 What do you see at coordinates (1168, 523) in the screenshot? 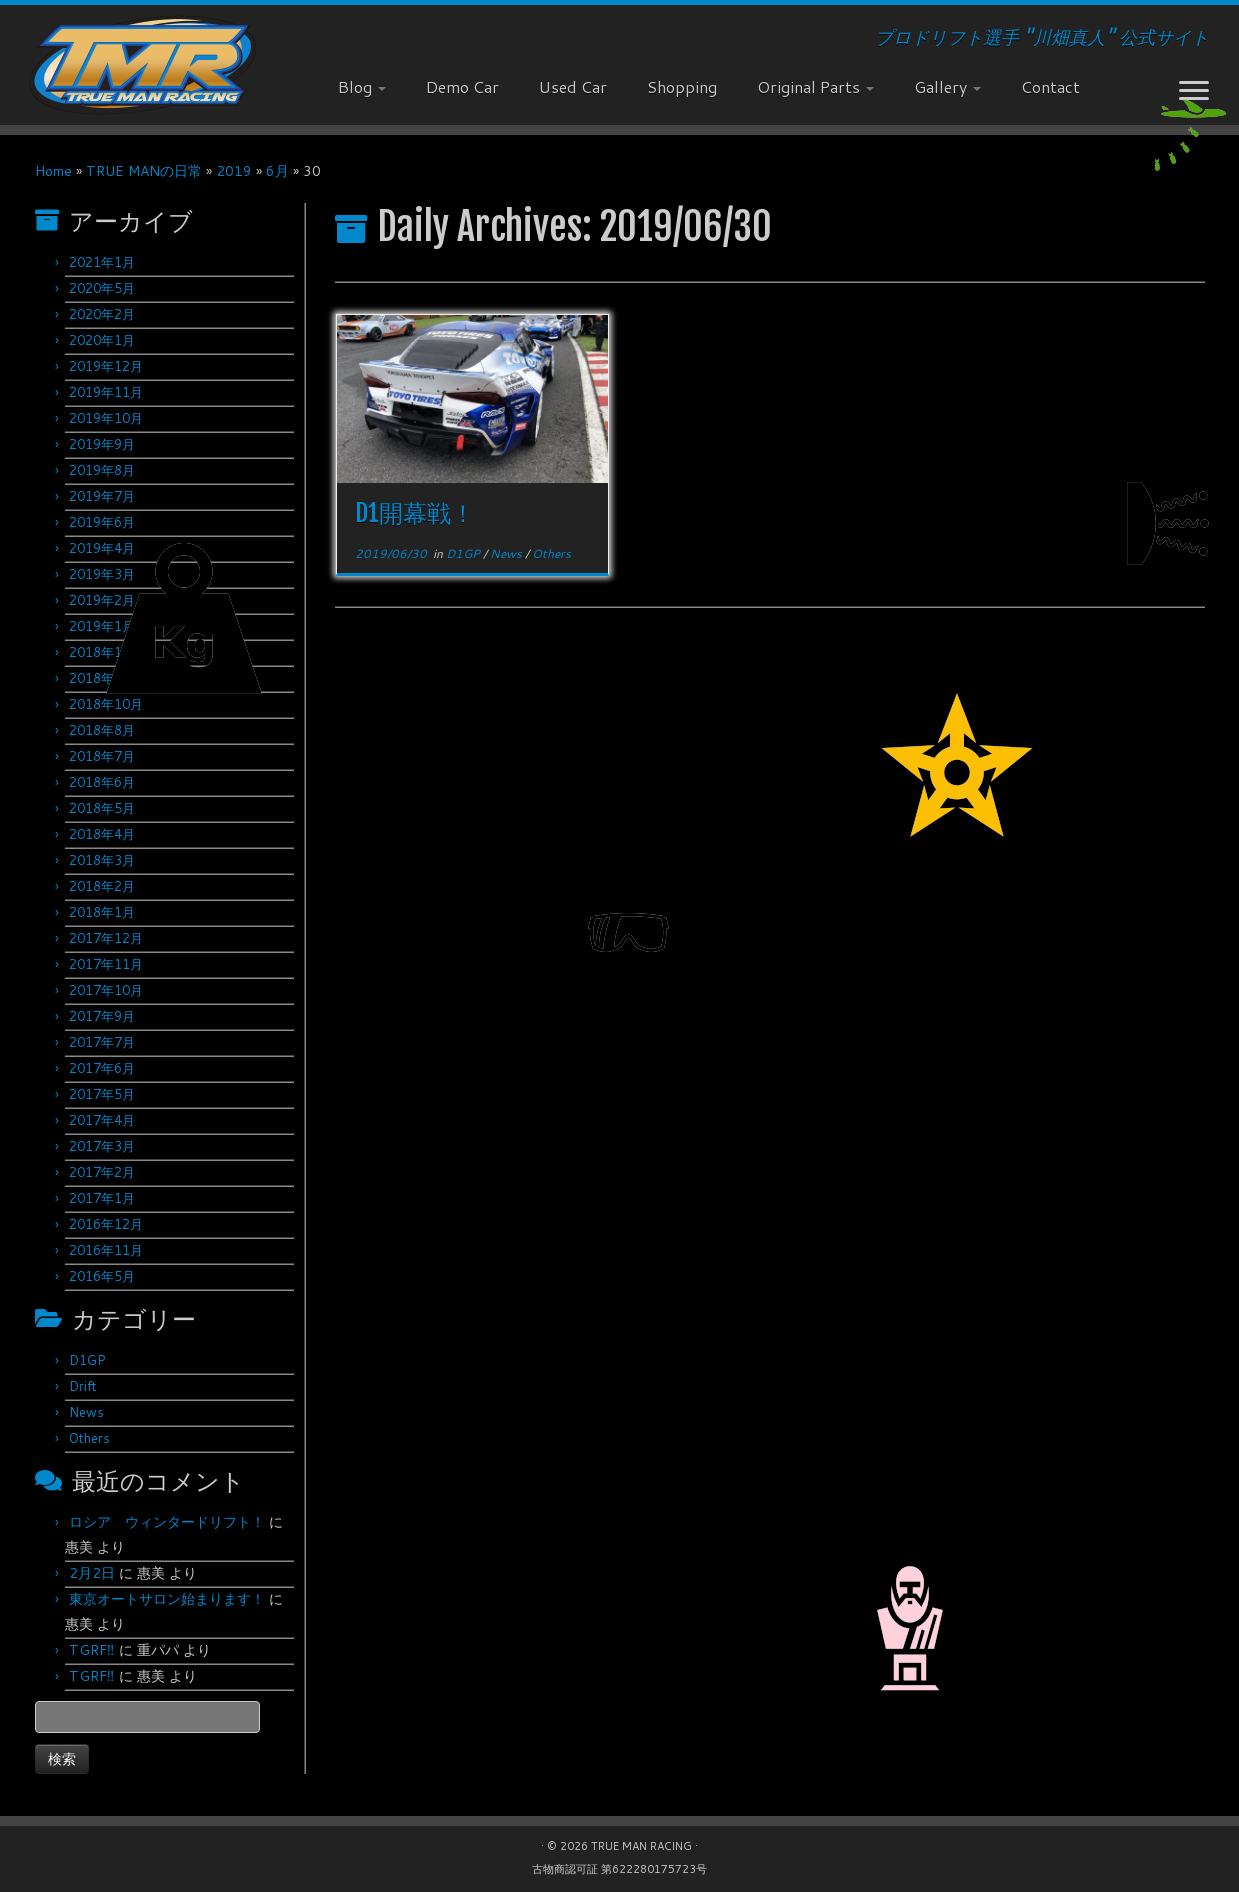
I see `indicates radiation or radioactive hazard warning` at bounding box center [1168, 523].